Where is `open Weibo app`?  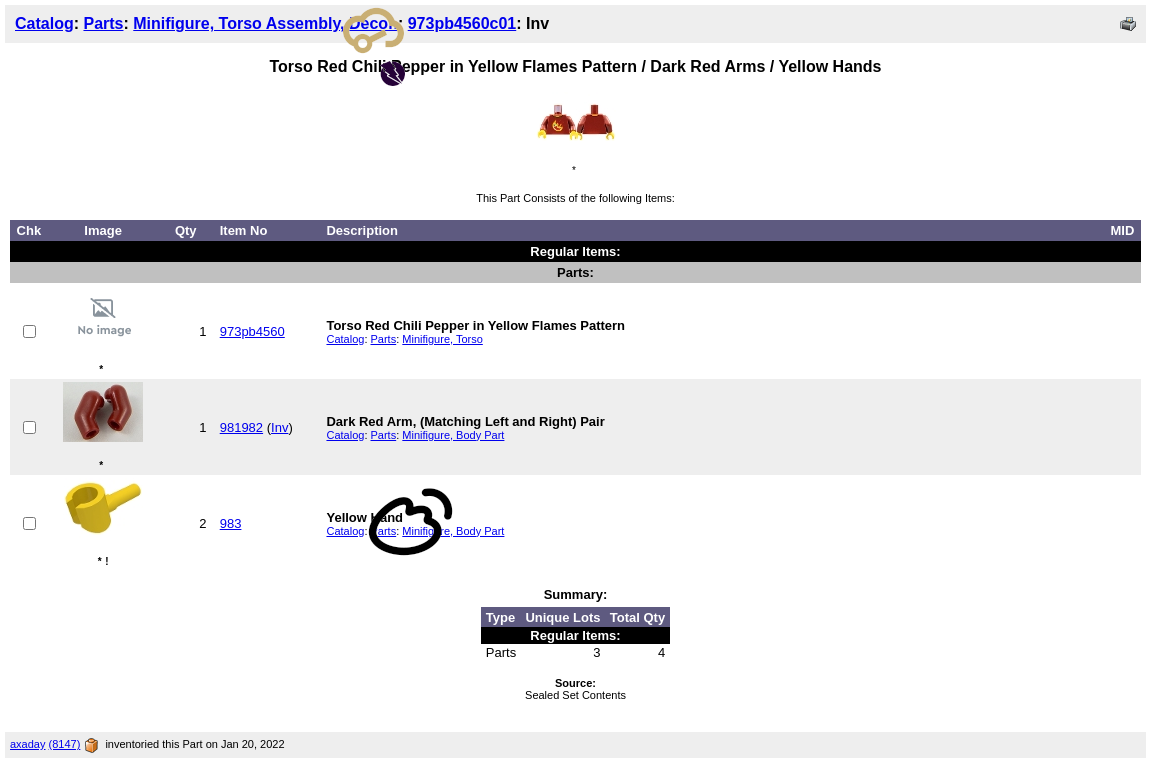
open Weibo app is located at coordinates (410, 522).